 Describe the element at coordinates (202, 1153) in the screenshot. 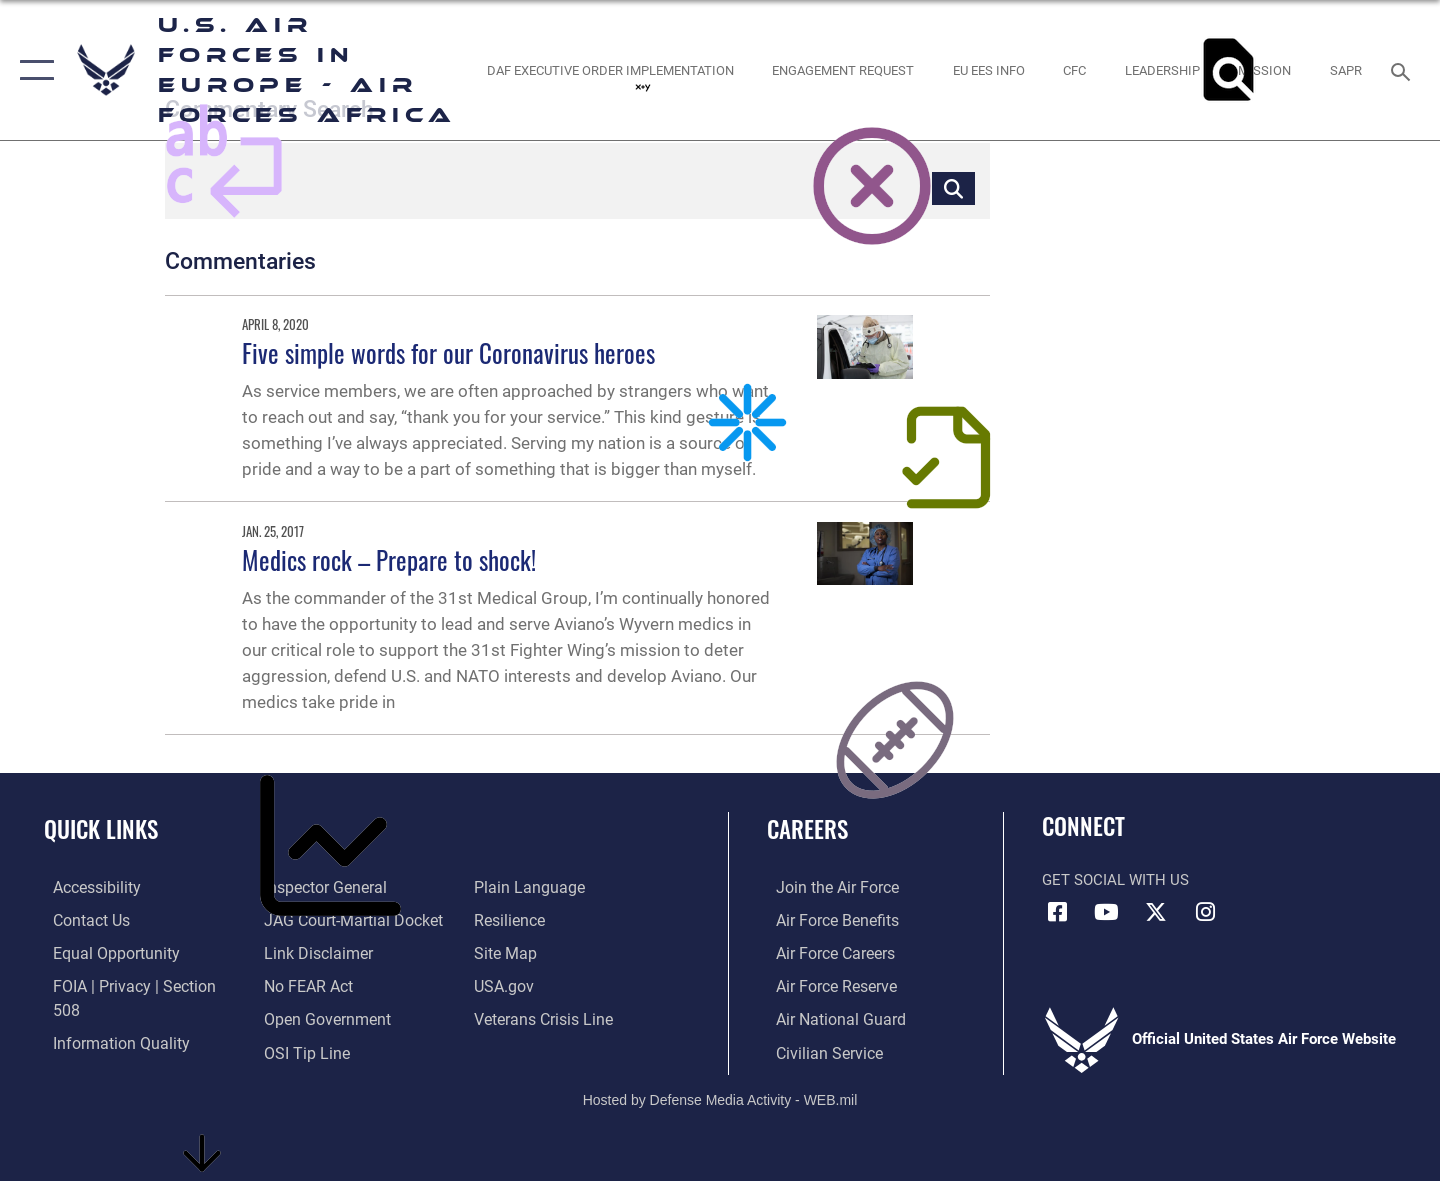

I see `scroll down or view more content` at that location.